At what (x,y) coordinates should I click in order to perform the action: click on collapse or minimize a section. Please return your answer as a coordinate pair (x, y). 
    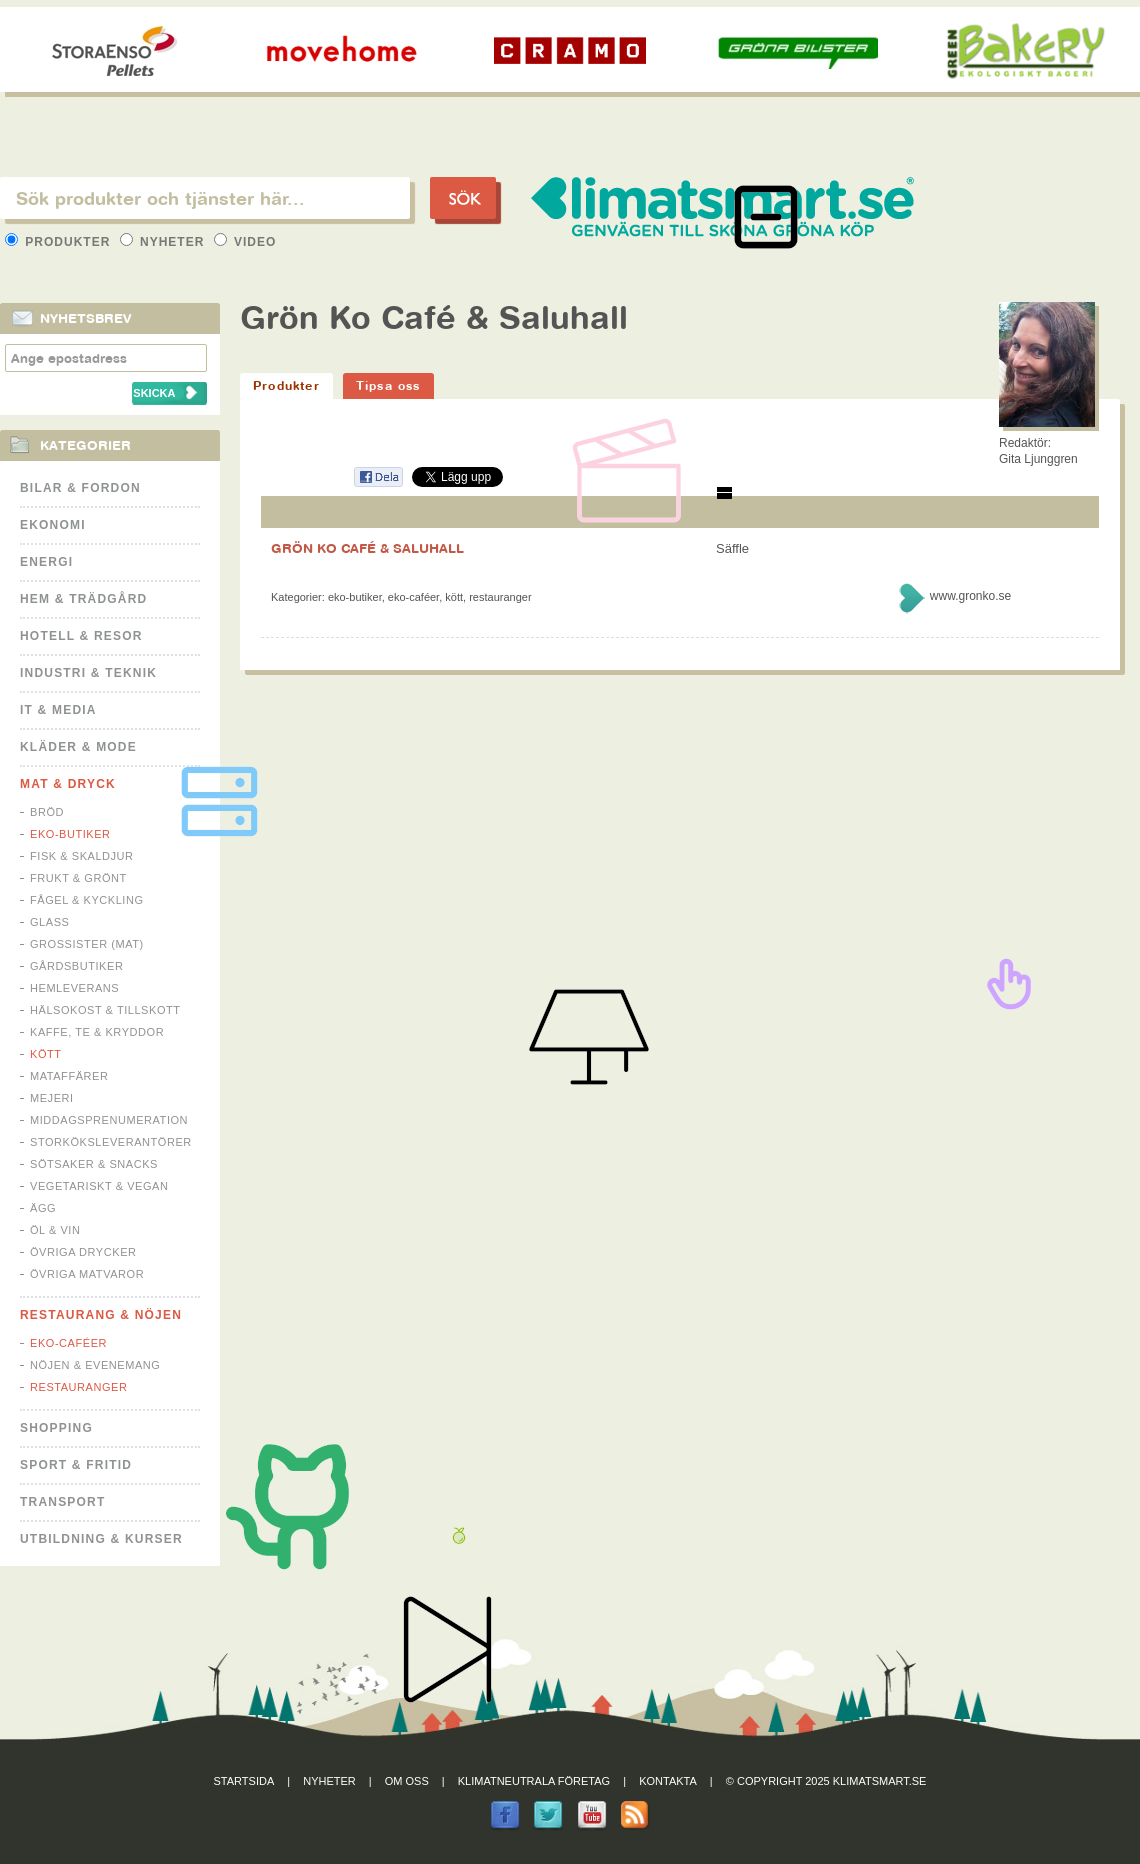
    Looking at the image, I should click on (766, 217).